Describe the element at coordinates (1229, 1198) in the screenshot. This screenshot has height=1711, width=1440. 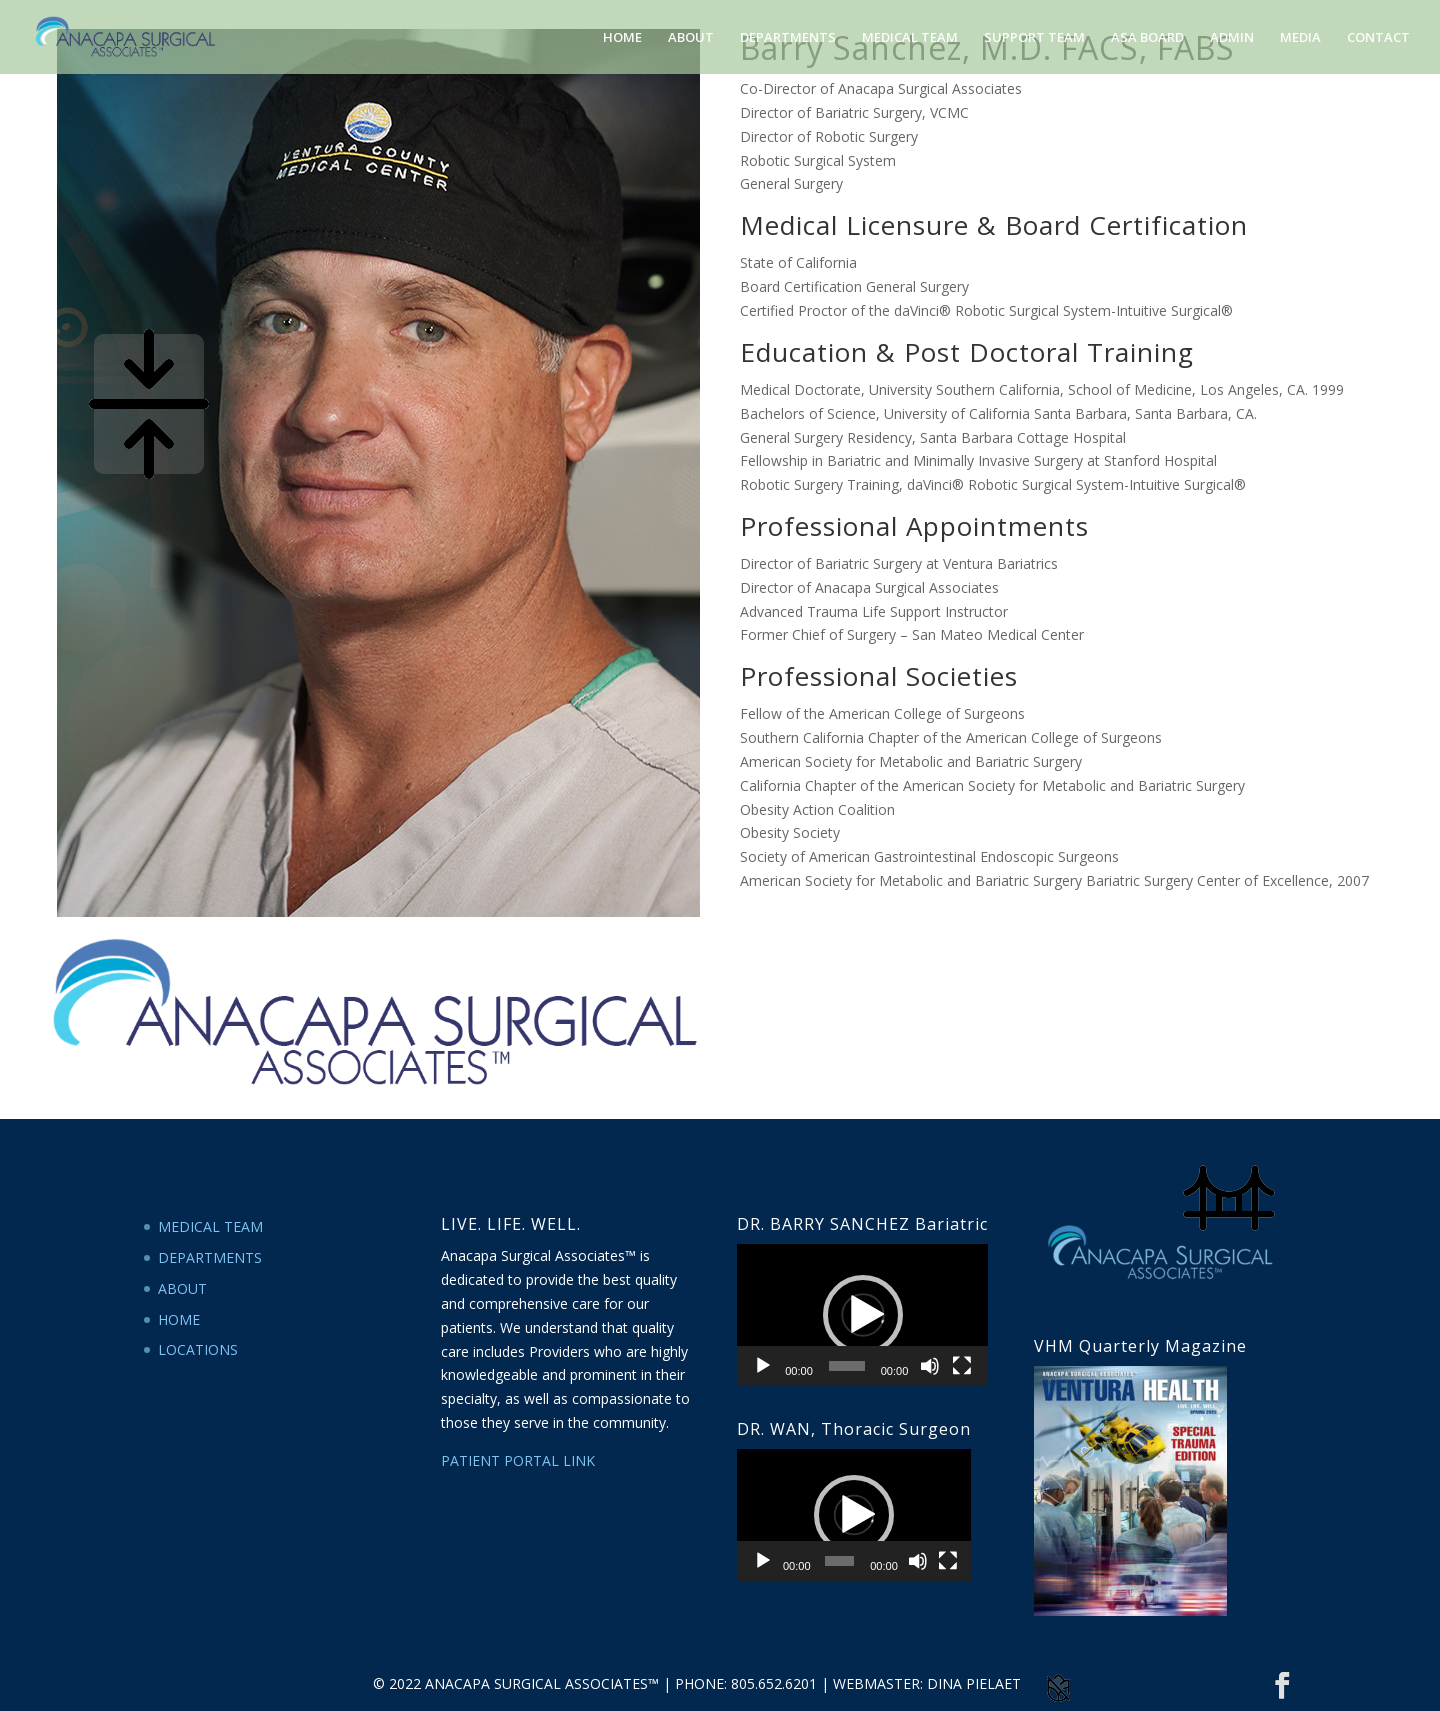
I see `view nearby bridges or crossings` at that location.